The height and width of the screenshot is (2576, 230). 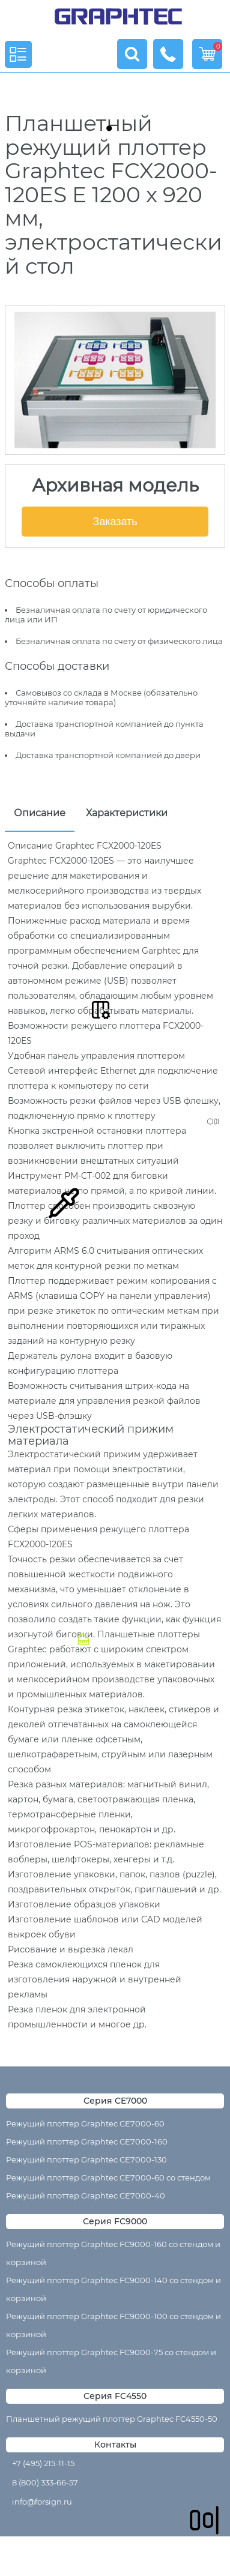 What do you see at coordinates (100, 1010) in the screenshot?
I see `configure column layout settings` at bounding box center [100, 1010].